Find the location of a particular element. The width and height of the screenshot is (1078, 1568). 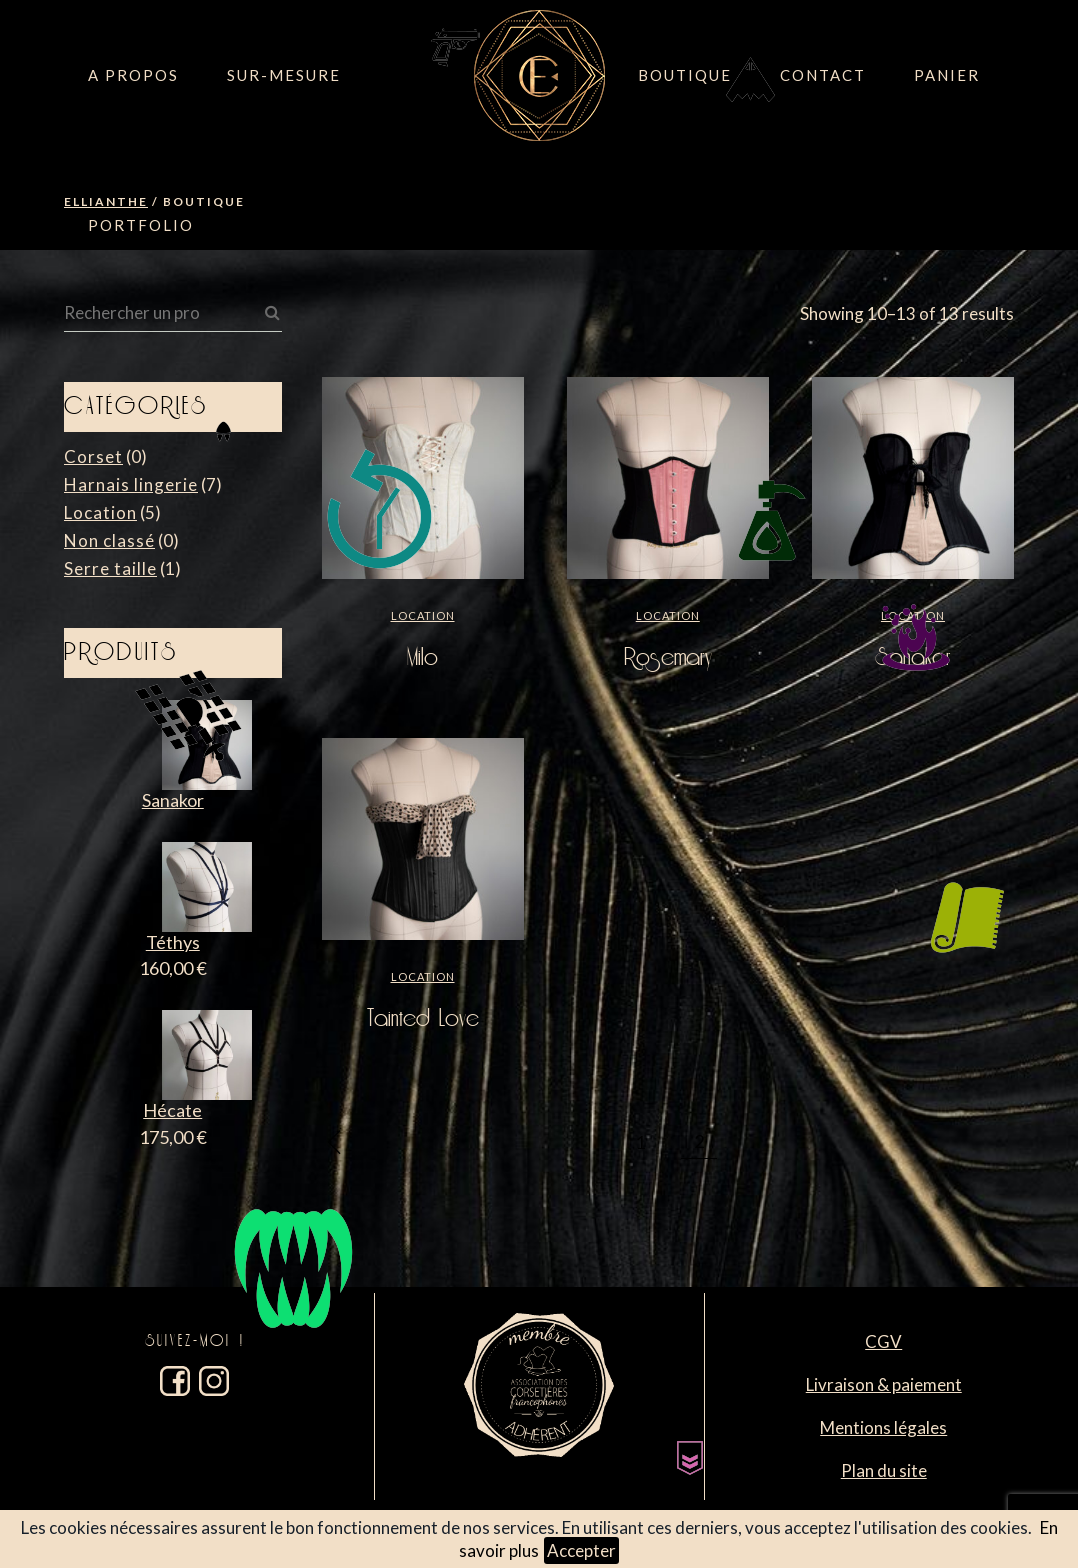

select pistol or handgun weapon is located at coordinates (455, 47).